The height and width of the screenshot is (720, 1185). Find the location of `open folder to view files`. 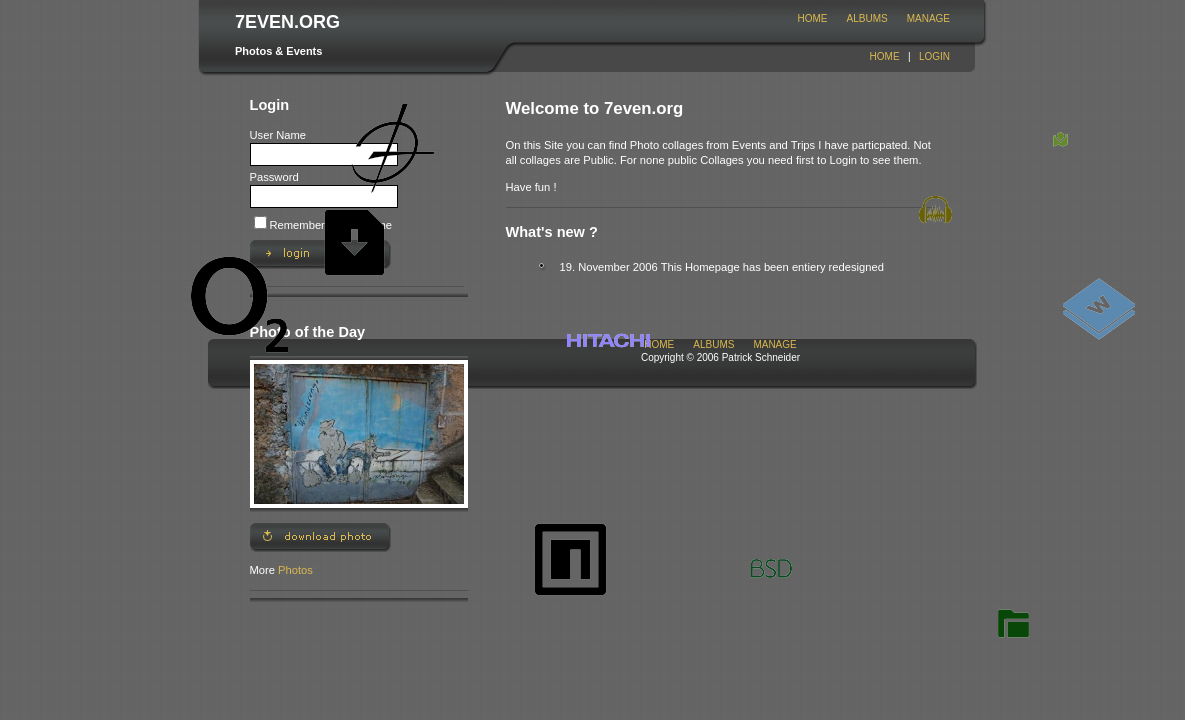

open folder to view files is located at coordinates (1013, 623).